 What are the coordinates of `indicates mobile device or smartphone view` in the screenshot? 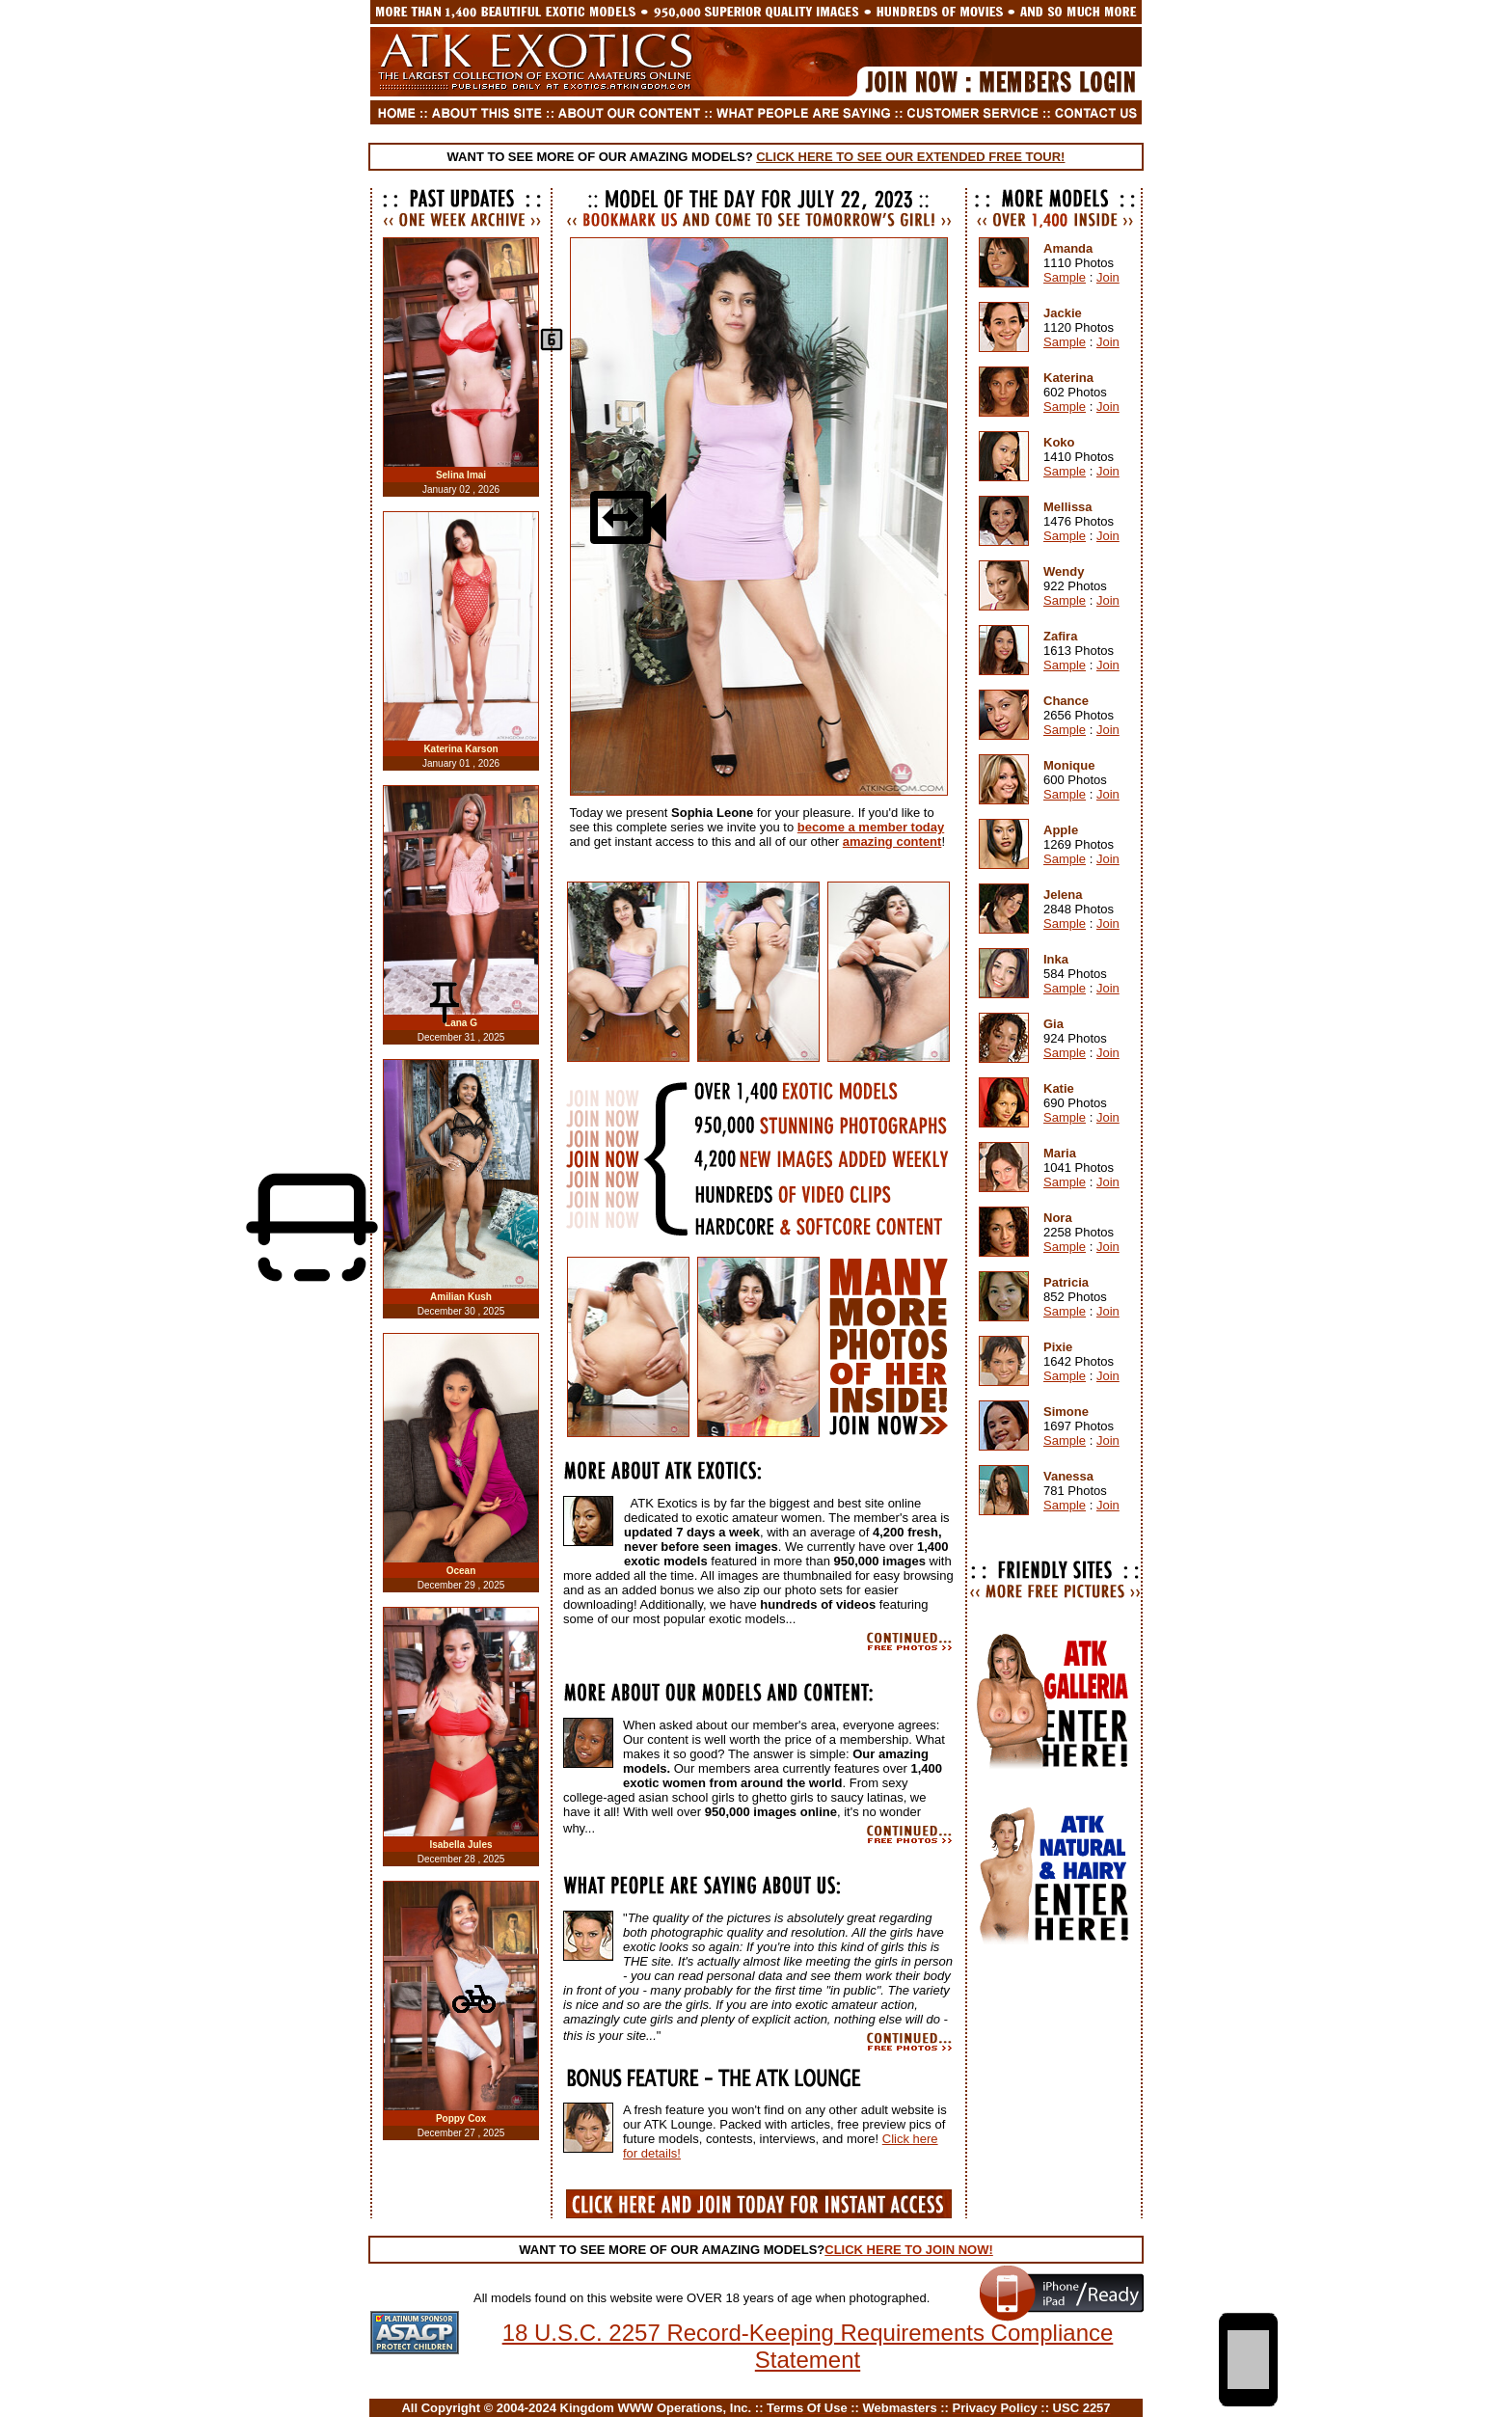 It's located at (1248, 2359).